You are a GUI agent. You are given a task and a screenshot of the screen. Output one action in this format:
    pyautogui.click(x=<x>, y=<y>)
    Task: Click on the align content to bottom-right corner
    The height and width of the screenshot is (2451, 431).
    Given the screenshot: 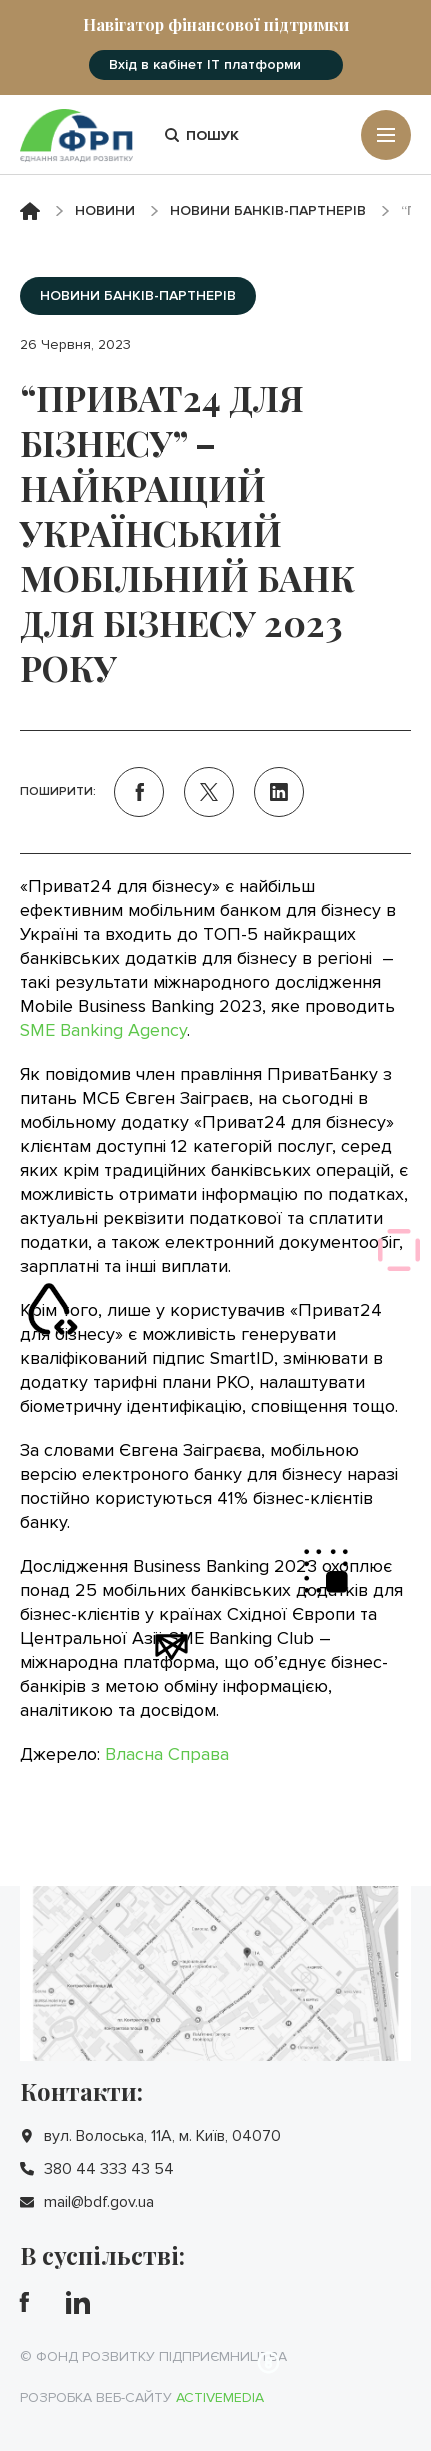 What is the action you would take?
    pyautogui.click(x=326, y=1571)
    